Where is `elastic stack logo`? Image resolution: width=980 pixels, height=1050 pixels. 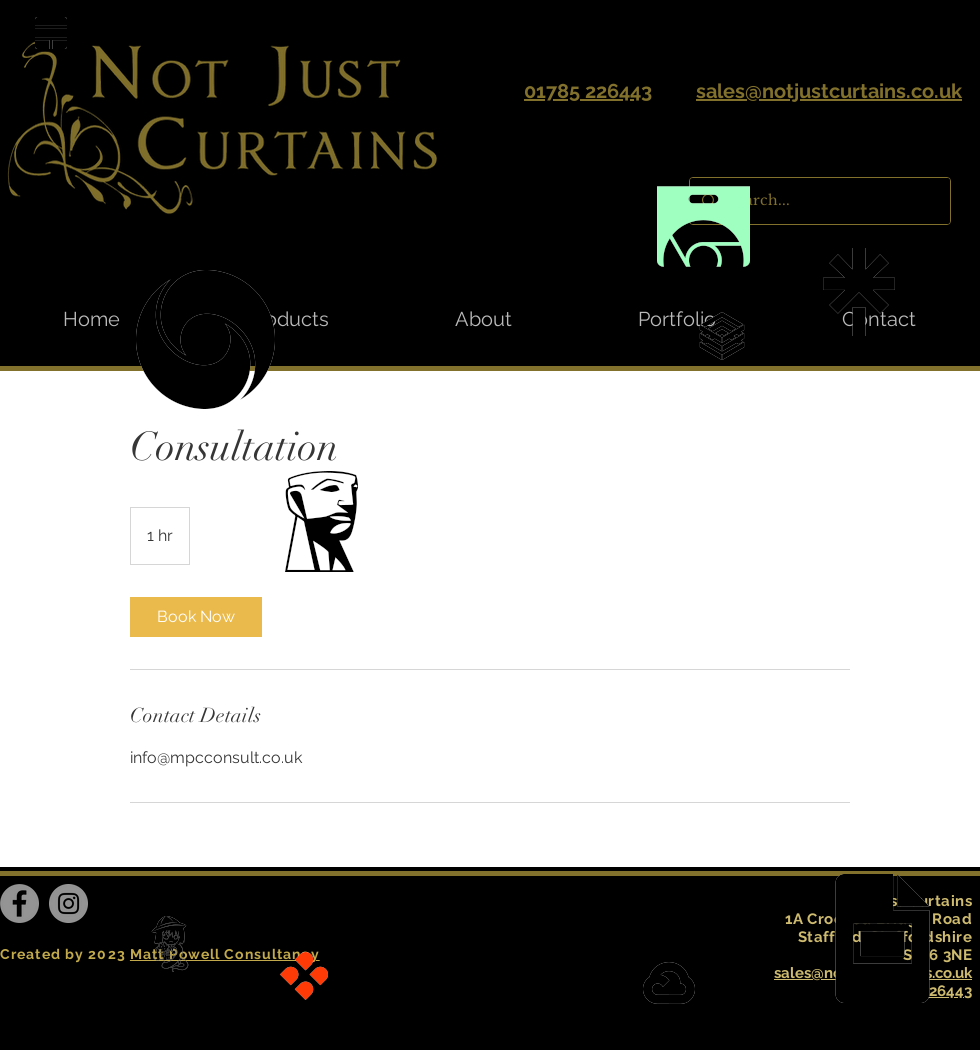 elastic stack logo is located at coordinates (51, 33).